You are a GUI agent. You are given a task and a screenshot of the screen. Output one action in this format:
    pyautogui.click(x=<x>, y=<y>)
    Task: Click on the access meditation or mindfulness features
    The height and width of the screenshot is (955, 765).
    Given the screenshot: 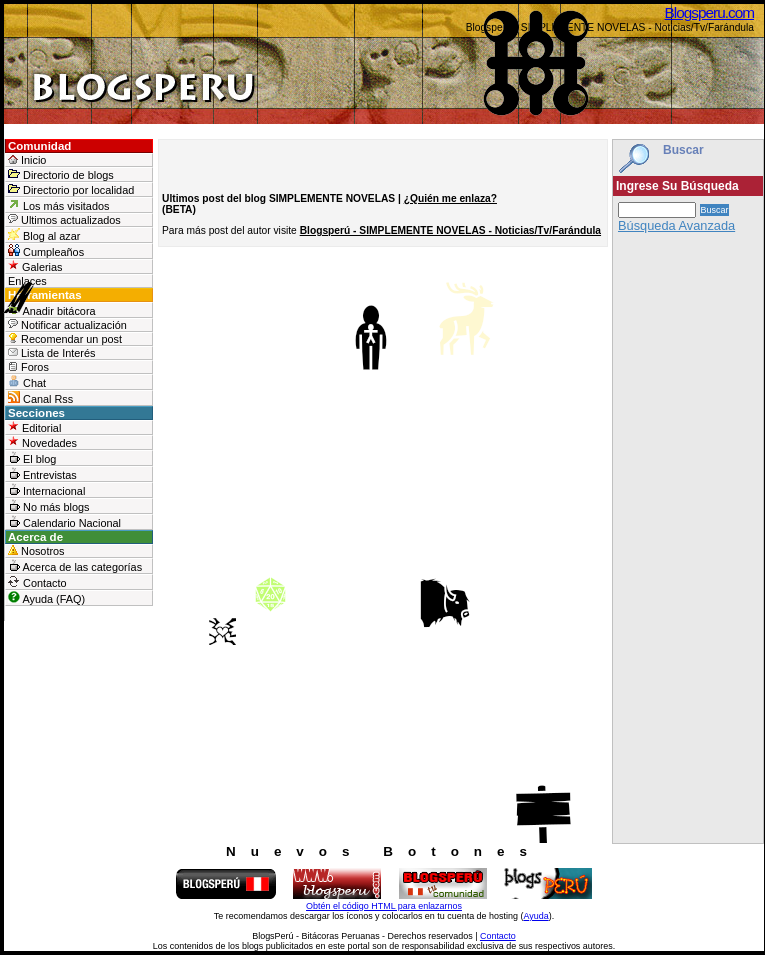 What is the action you would take?
    pyautogui.click(x=370, y=337)
    